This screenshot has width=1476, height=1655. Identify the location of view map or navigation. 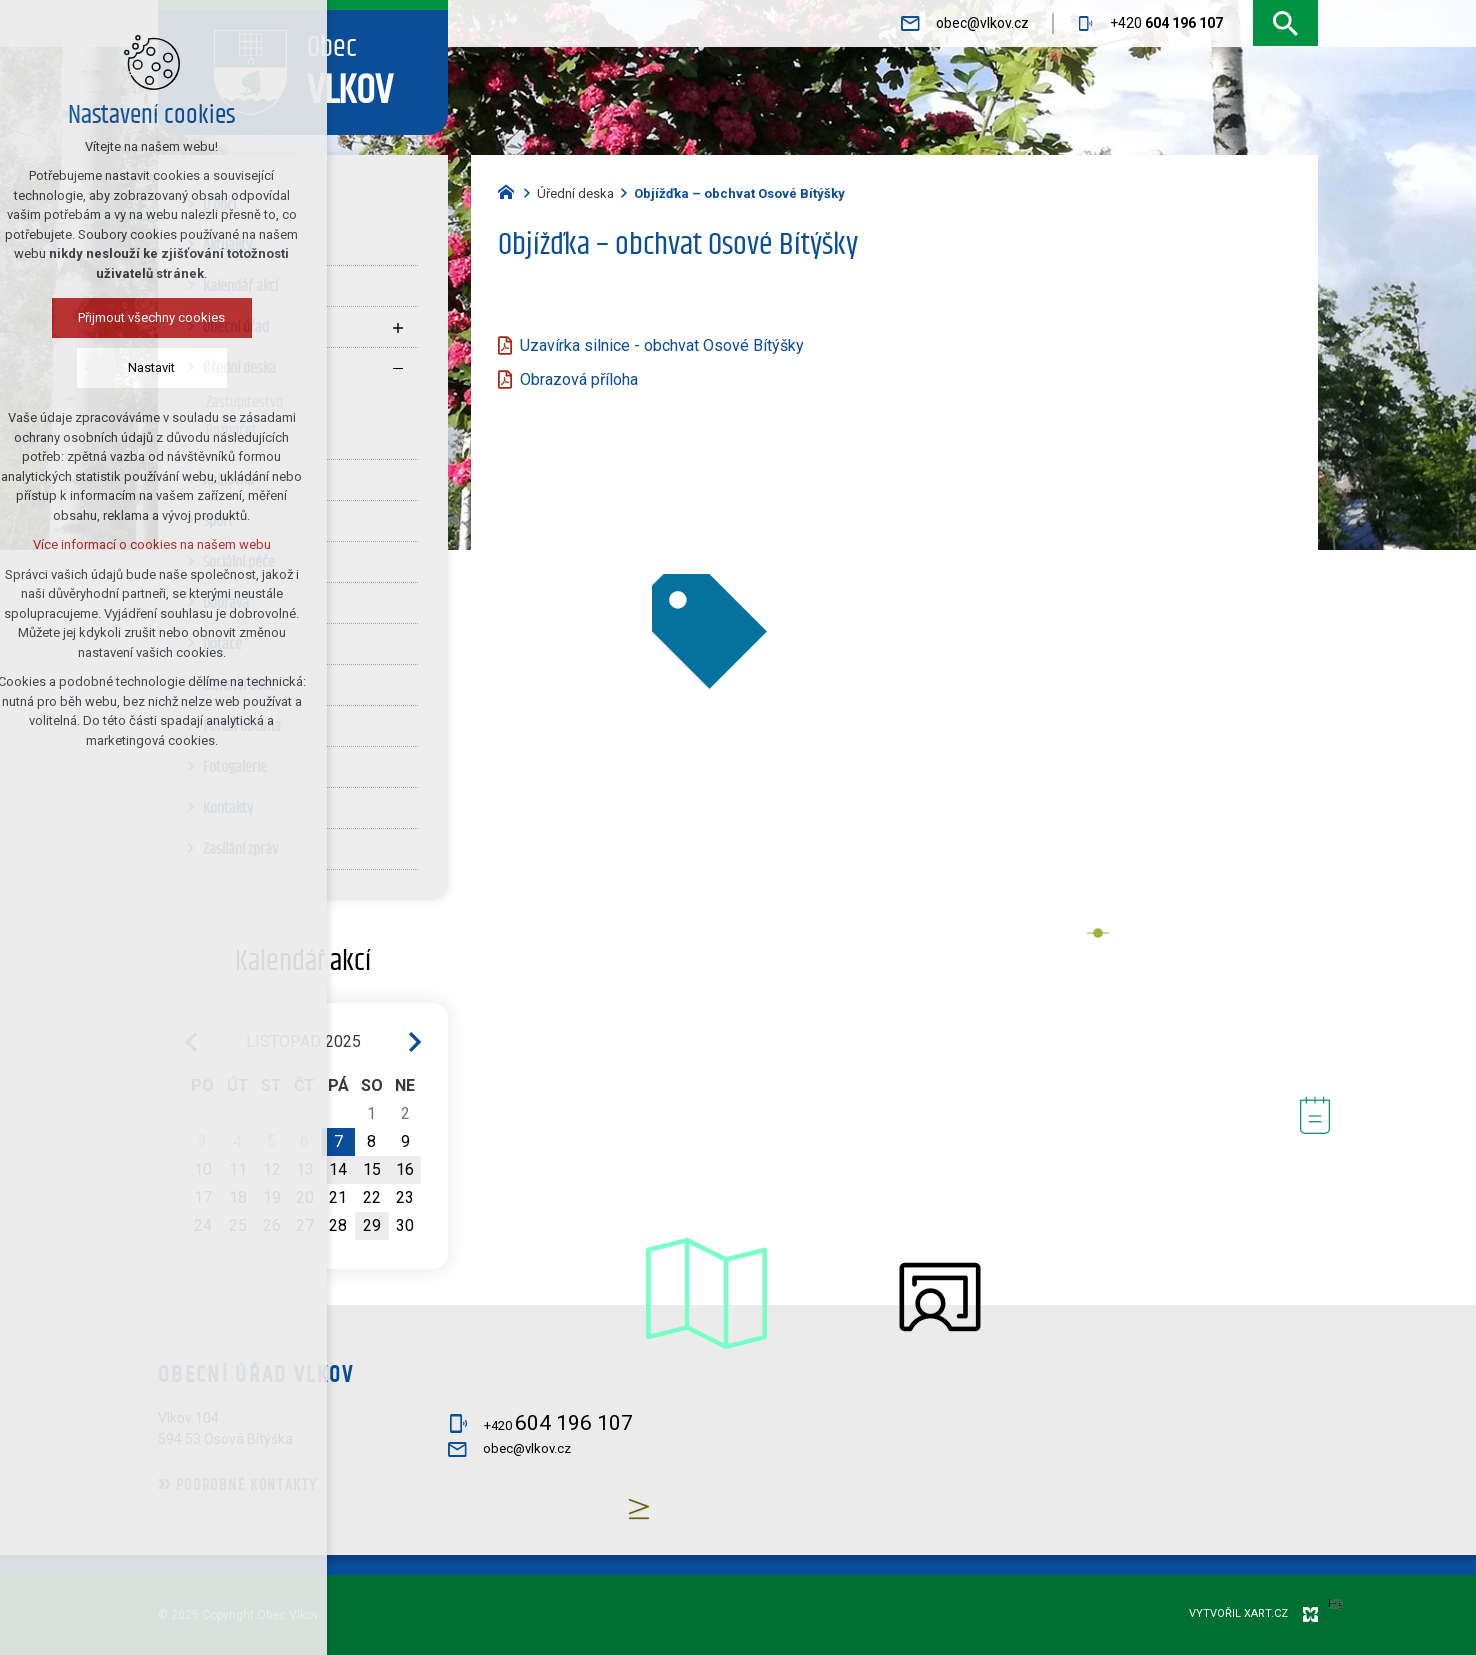
(706, 1293).